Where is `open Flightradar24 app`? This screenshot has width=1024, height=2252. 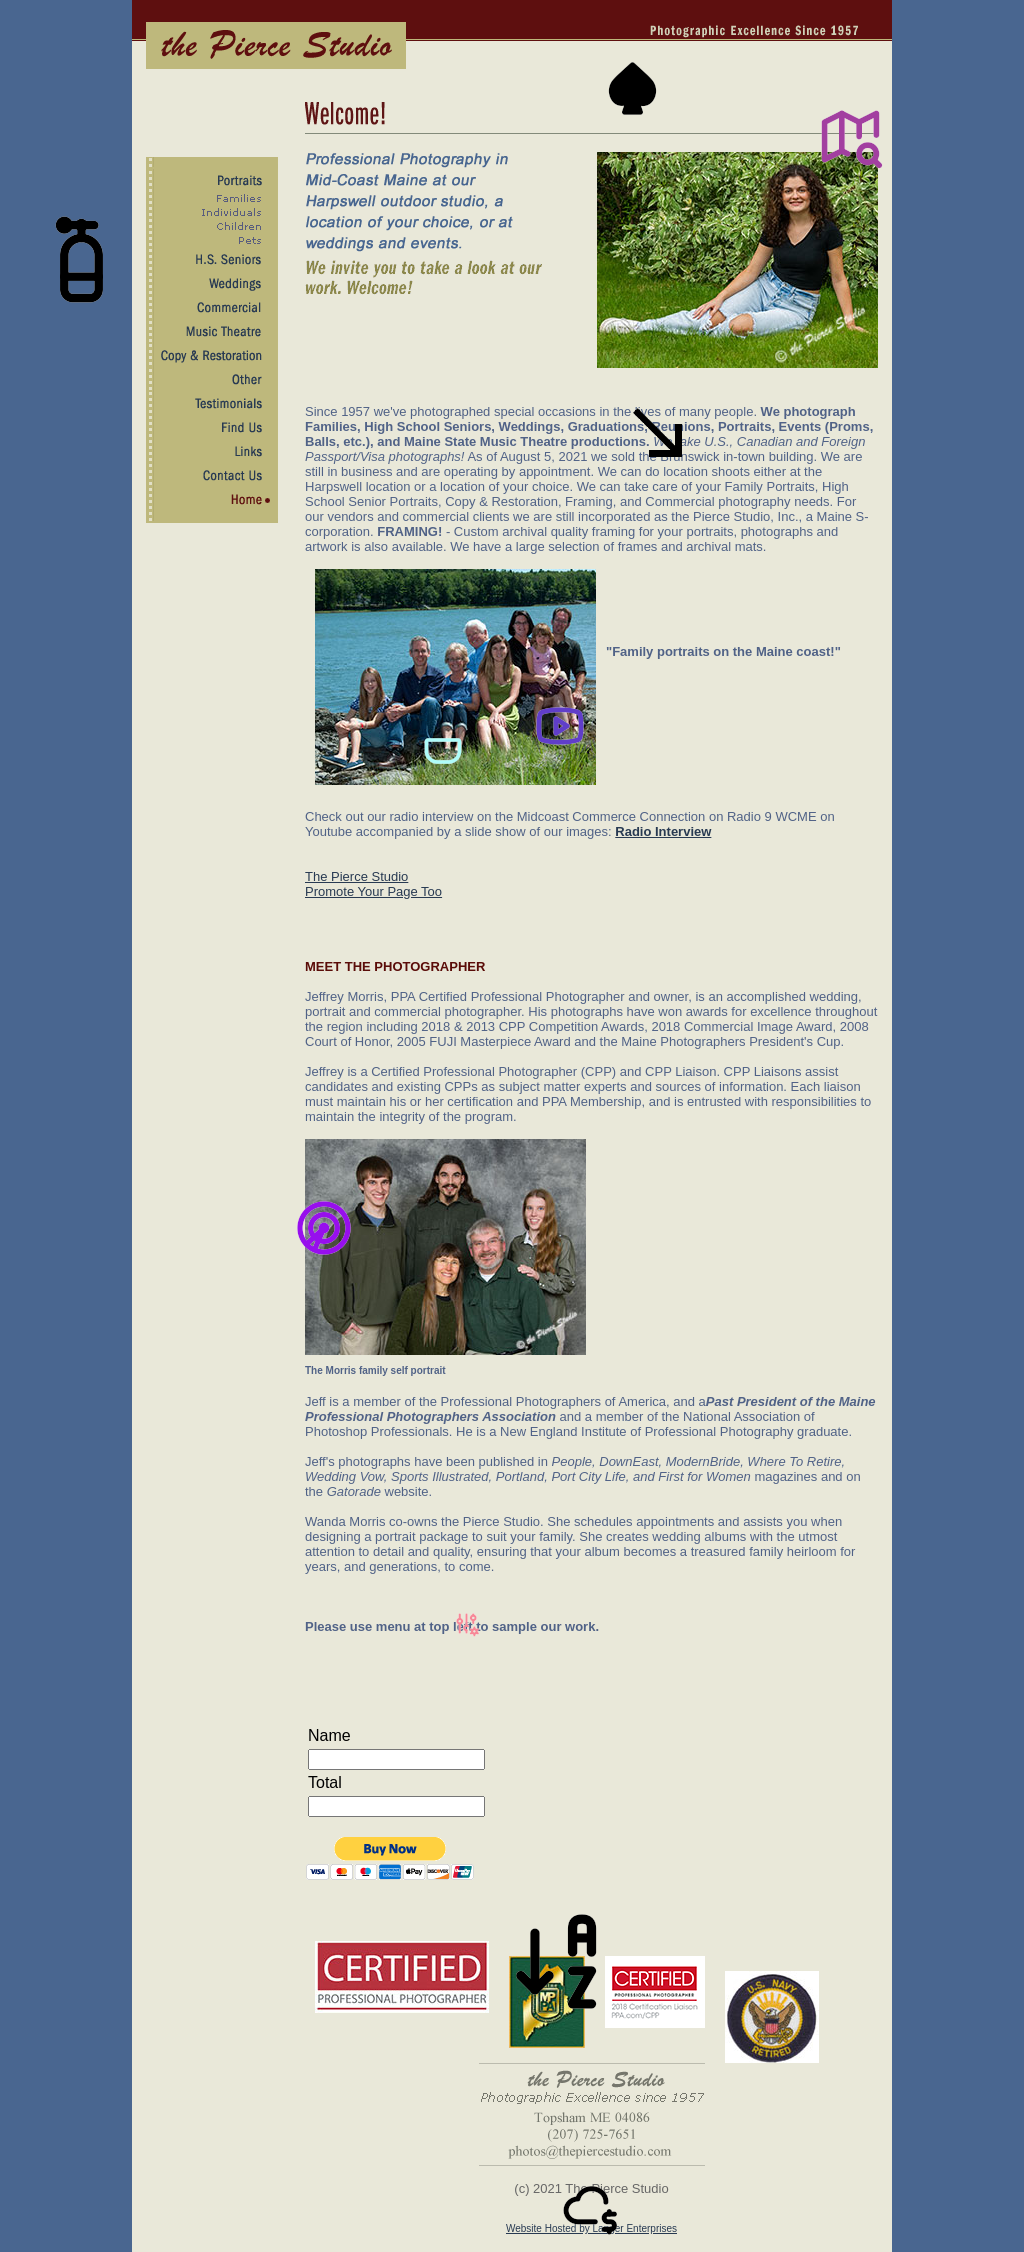 open Flightradar24 app is located at coordinates (324, 1228).